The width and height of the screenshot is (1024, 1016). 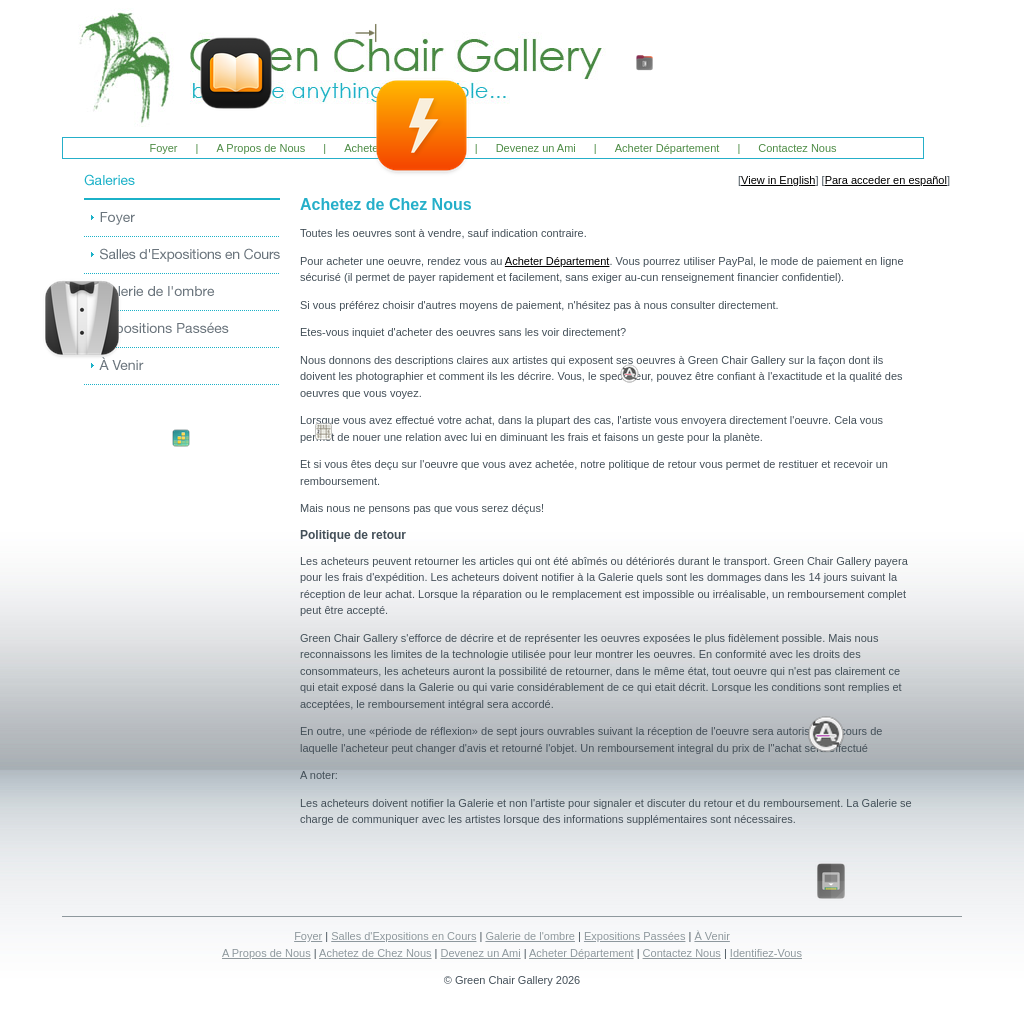 What do you see at coordinates (644, 62) in the screenshot?
I see `access your templates folder` at bounding box center [644, 62].